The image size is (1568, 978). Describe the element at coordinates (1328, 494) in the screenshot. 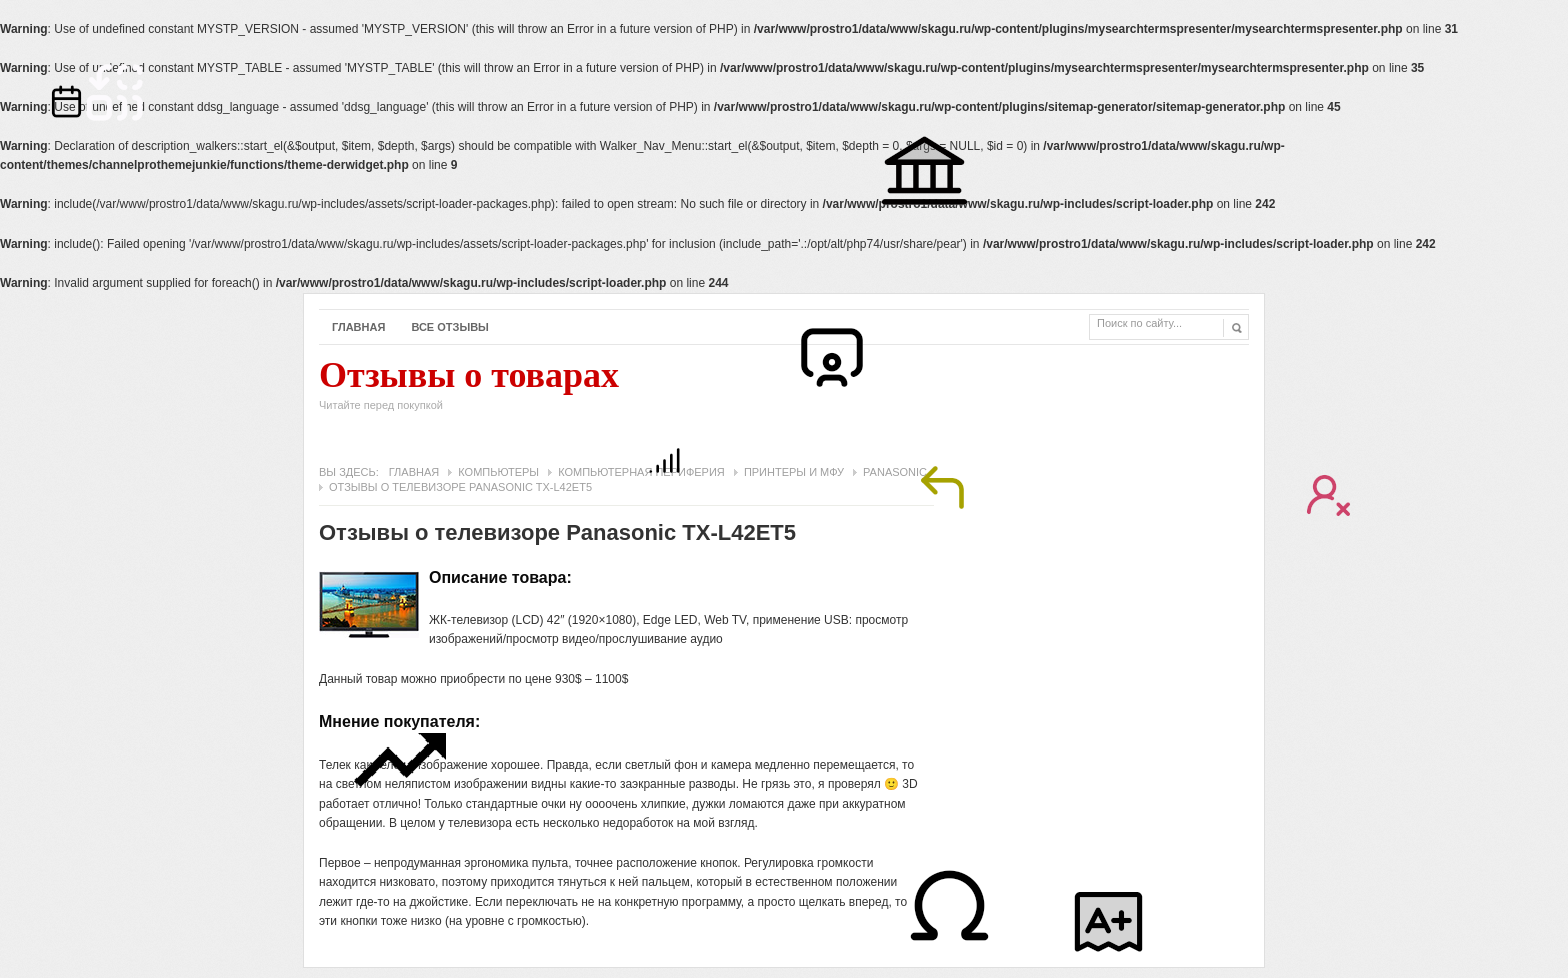

I see `remove a user or contact` at that location.